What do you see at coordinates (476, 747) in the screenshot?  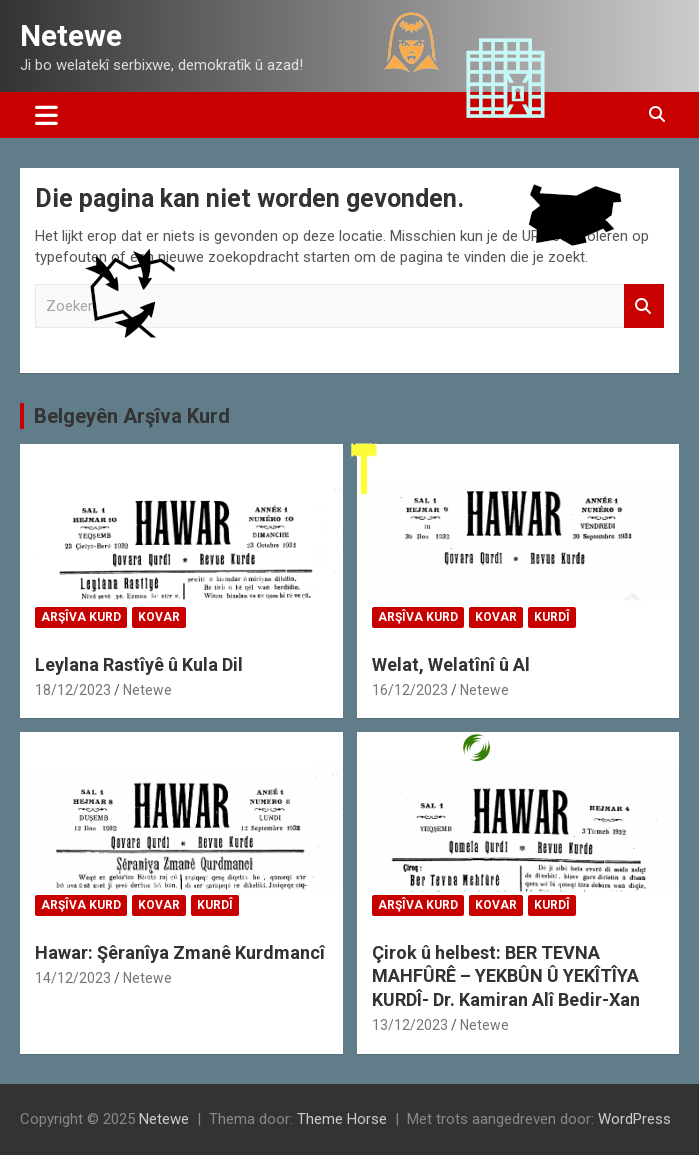 I see `indicates sound or audio resonance effect` at bounding box center [476, 747].